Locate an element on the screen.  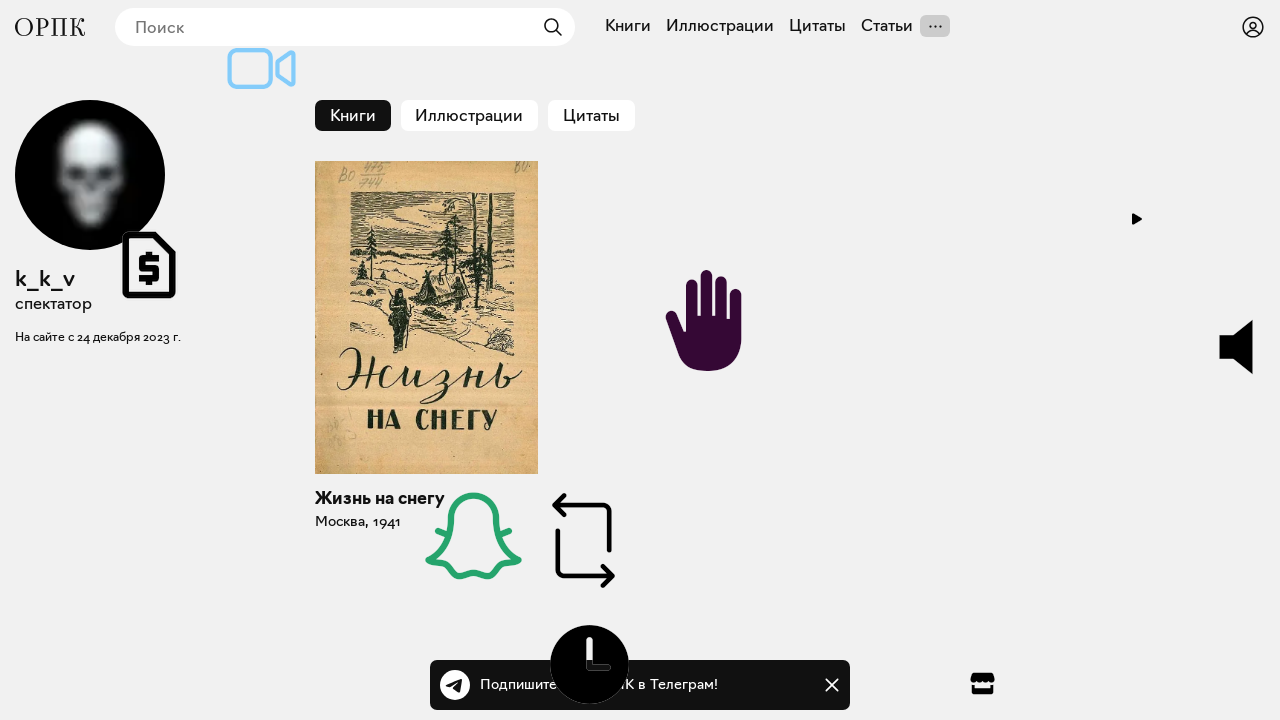
view time or clock settings is located at coordinates (589, 664).